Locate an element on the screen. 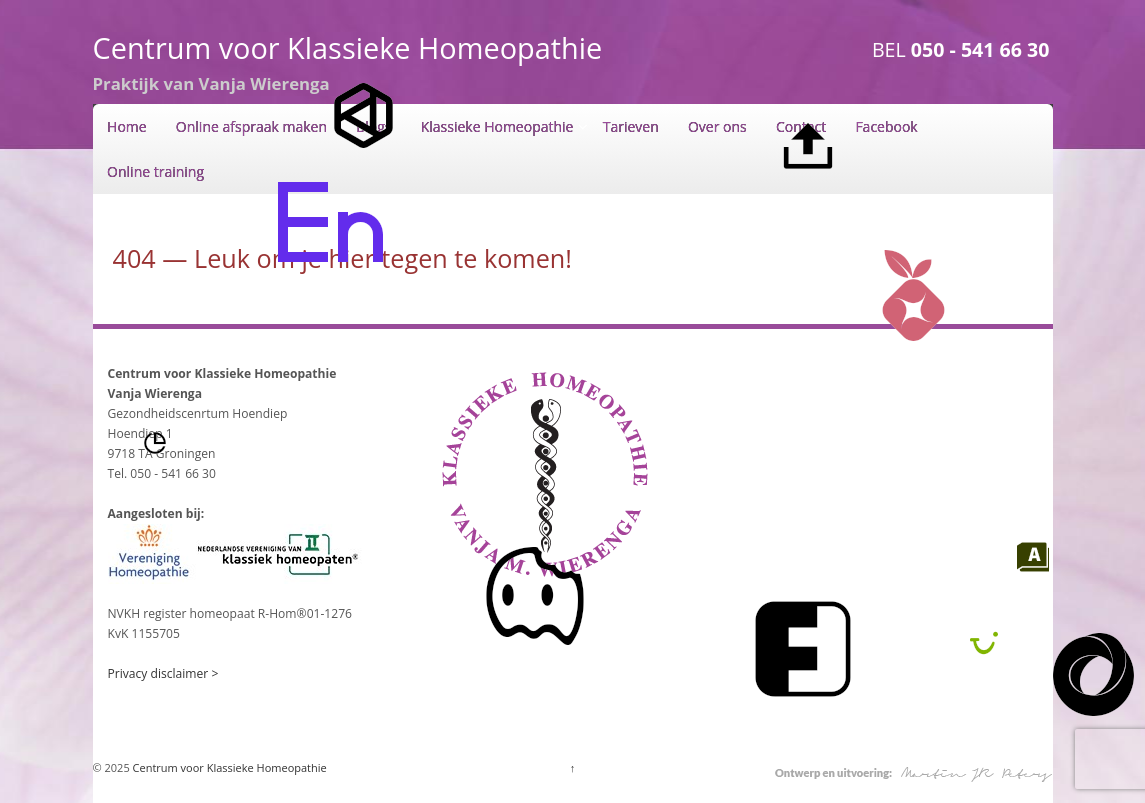  TUI travel company logo is located at coordinates (984, 643).